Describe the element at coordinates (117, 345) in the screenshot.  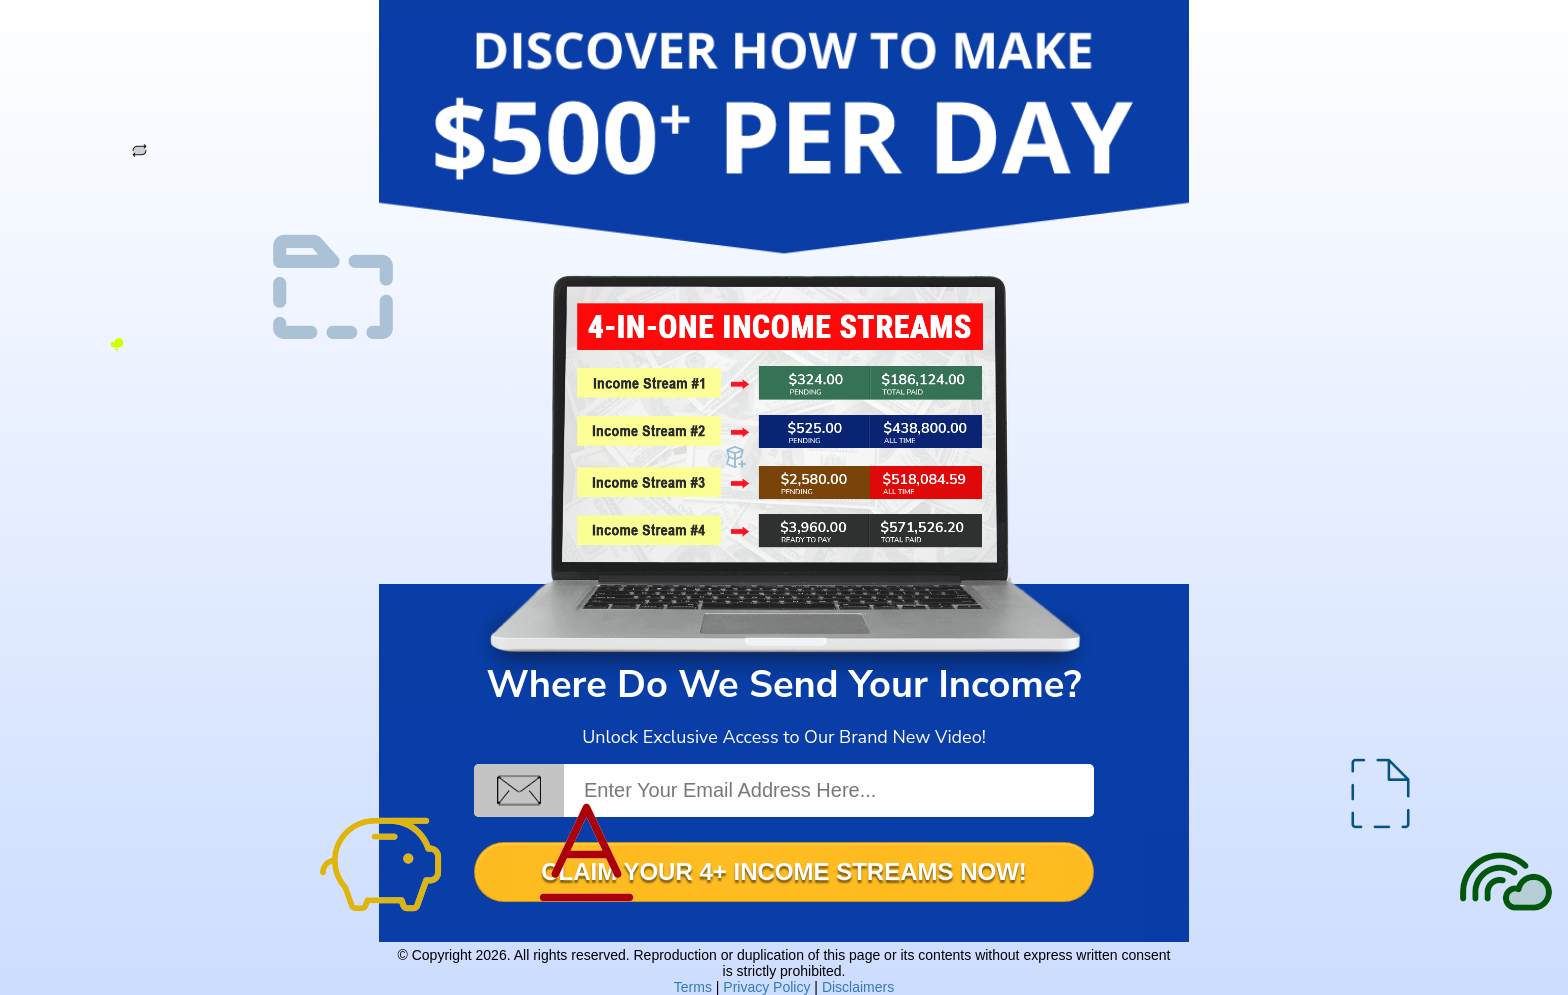
I see `indicates thunderstorm or severe weather conditions` at that location.